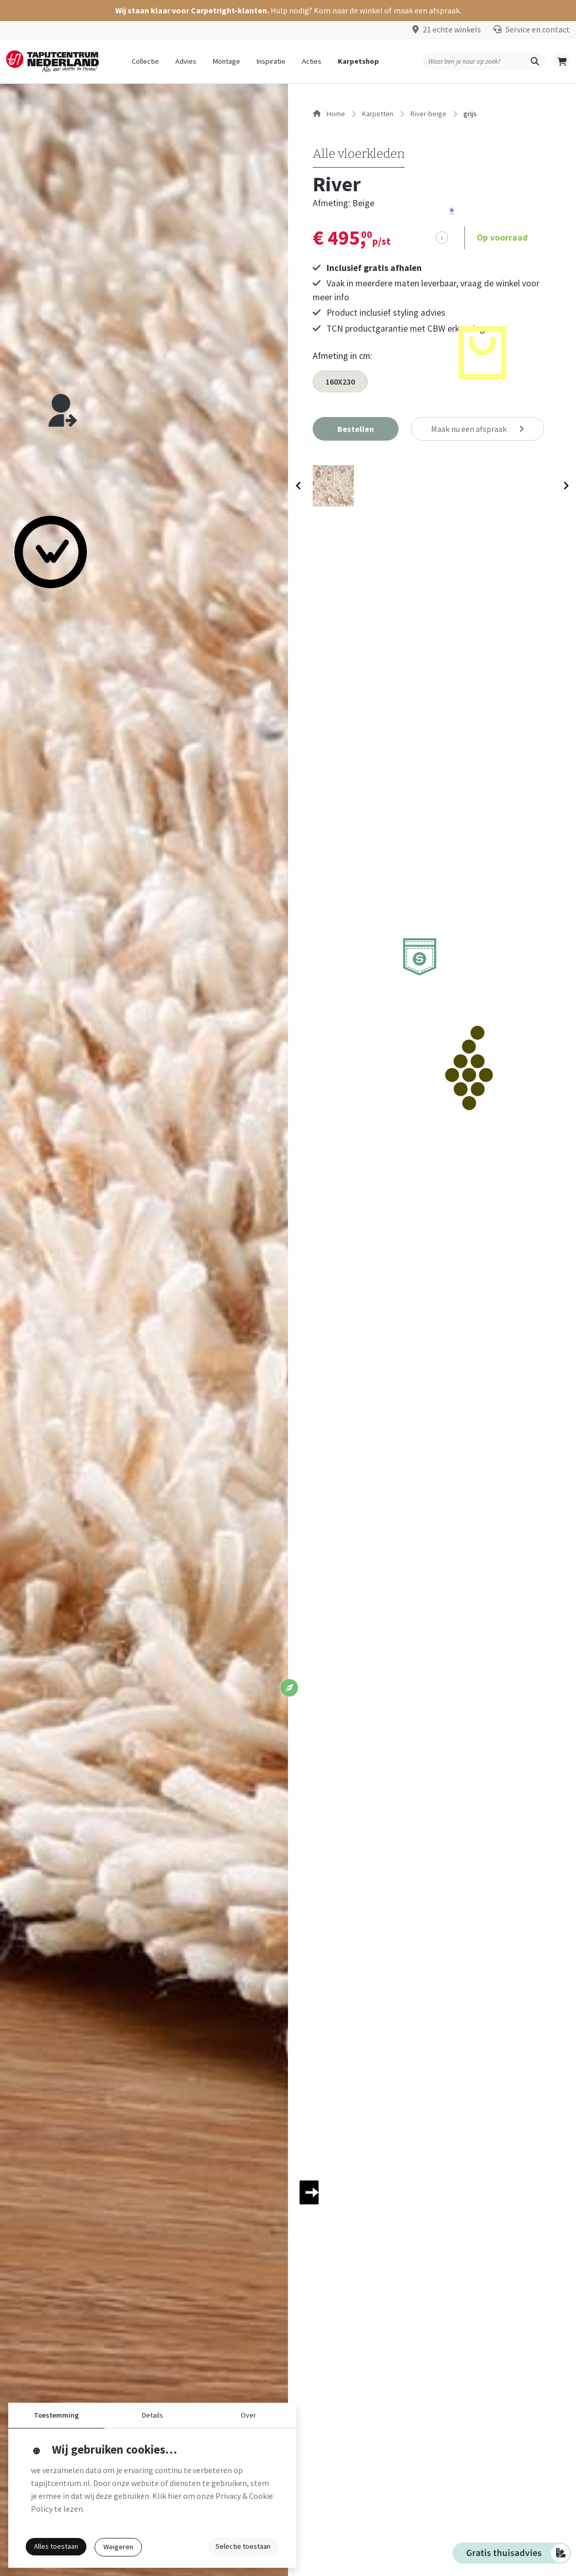  Describe the element at coordinates (61, 411) in the screenshot. I see `share a user profile with others` at that location.